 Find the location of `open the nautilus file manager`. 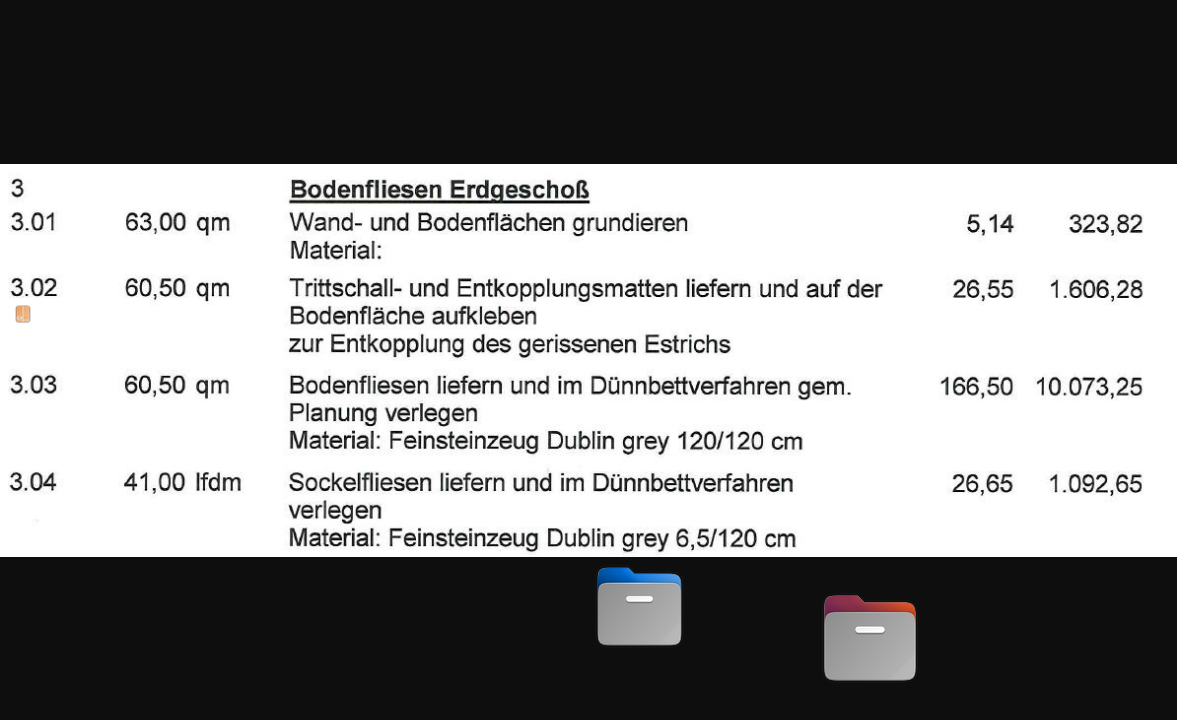

open the nautilus file manager is located at coordinates (870, 638).